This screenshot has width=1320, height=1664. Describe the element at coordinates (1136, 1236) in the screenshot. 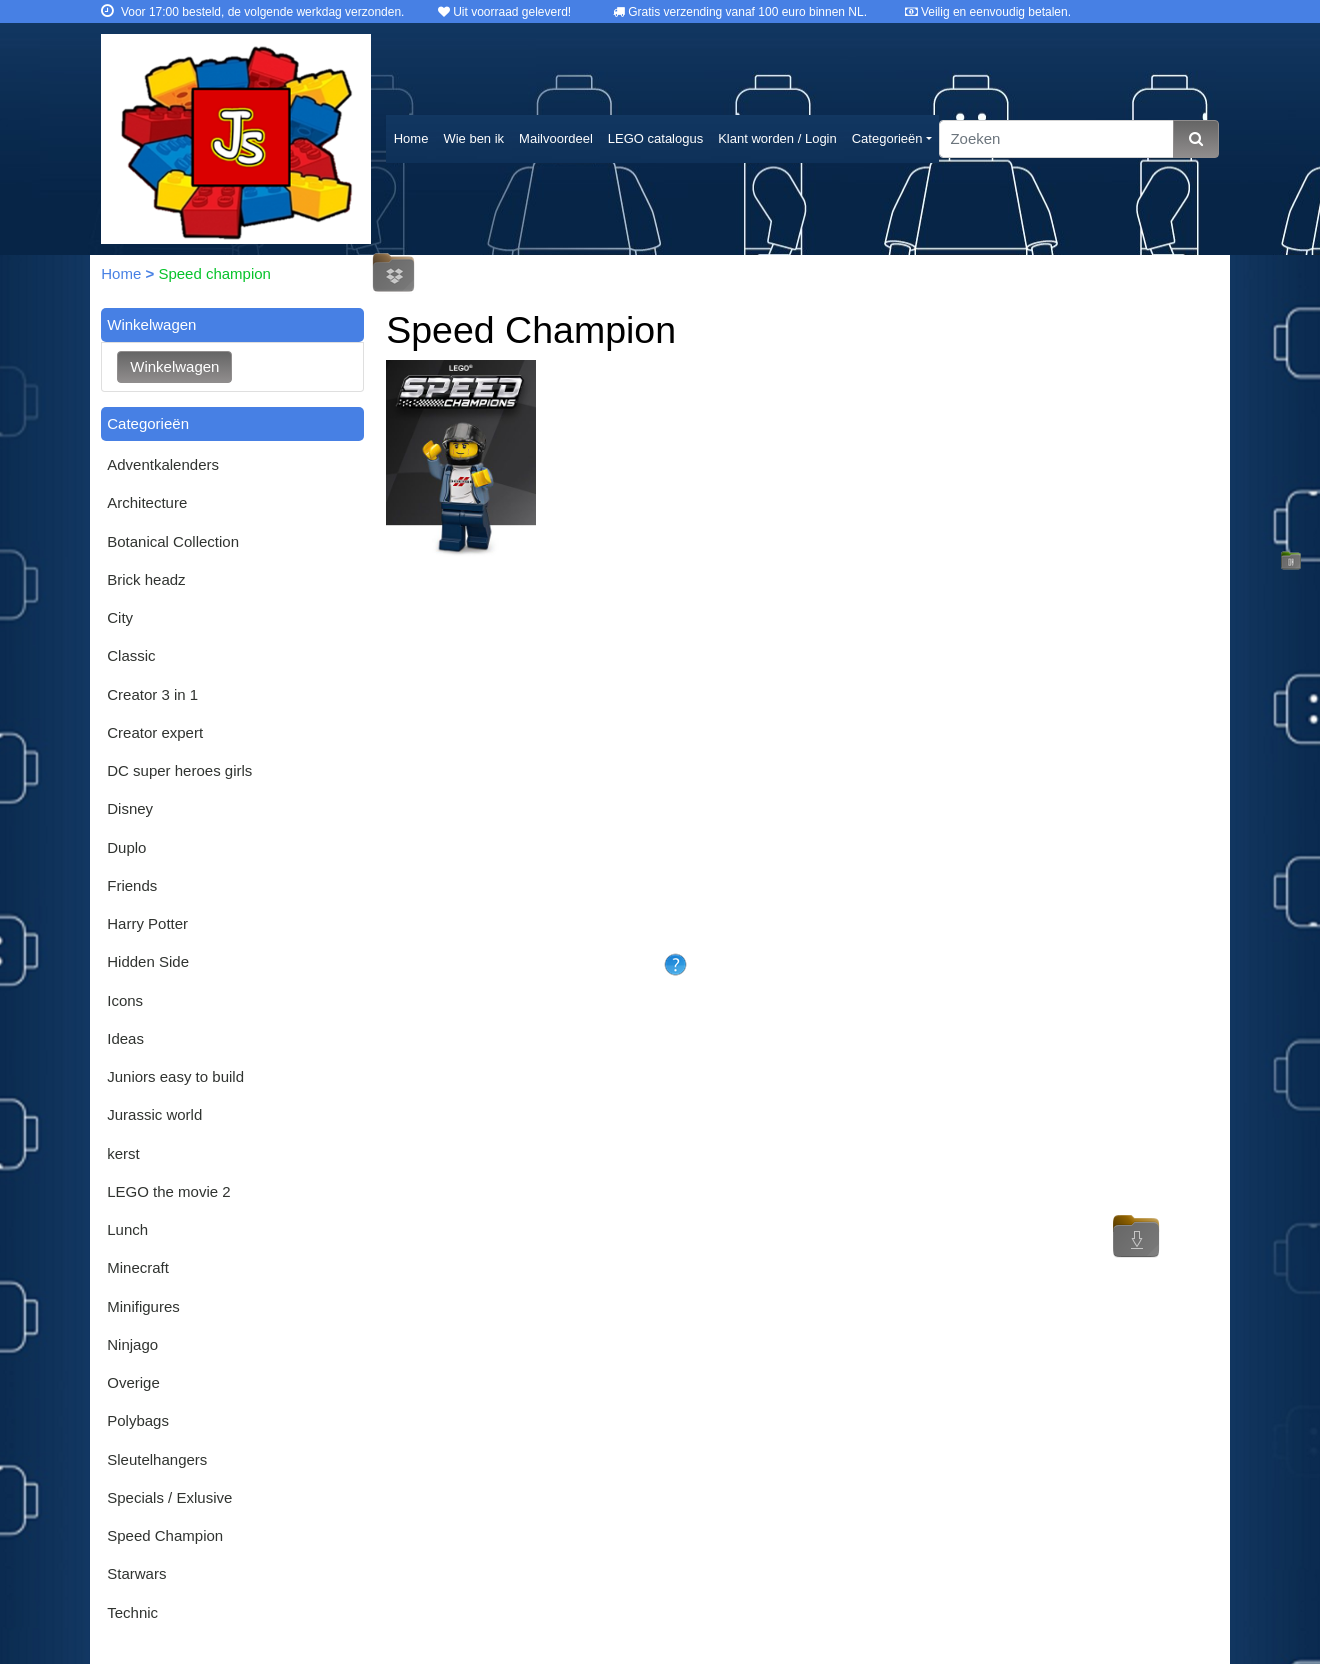

I see `open your downloads folder` at that location.